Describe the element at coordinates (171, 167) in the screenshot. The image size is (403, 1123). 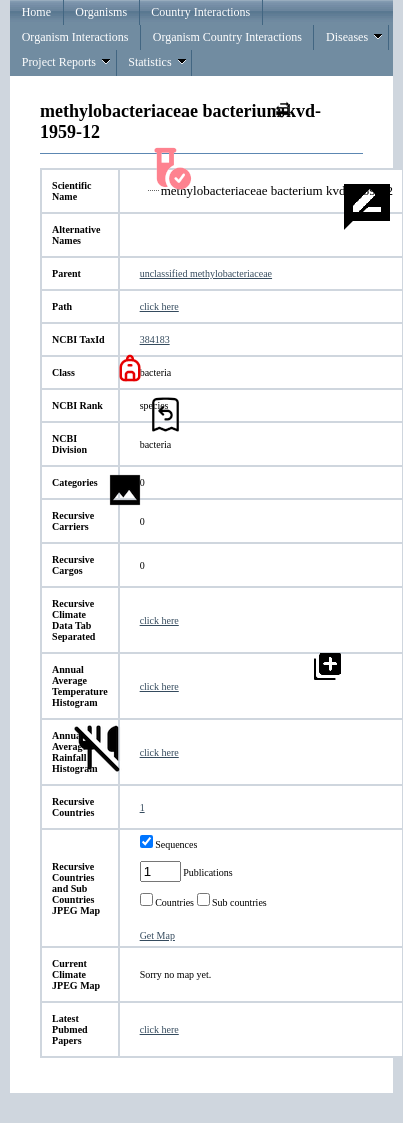
I see `test sample verified or approved` at that location.